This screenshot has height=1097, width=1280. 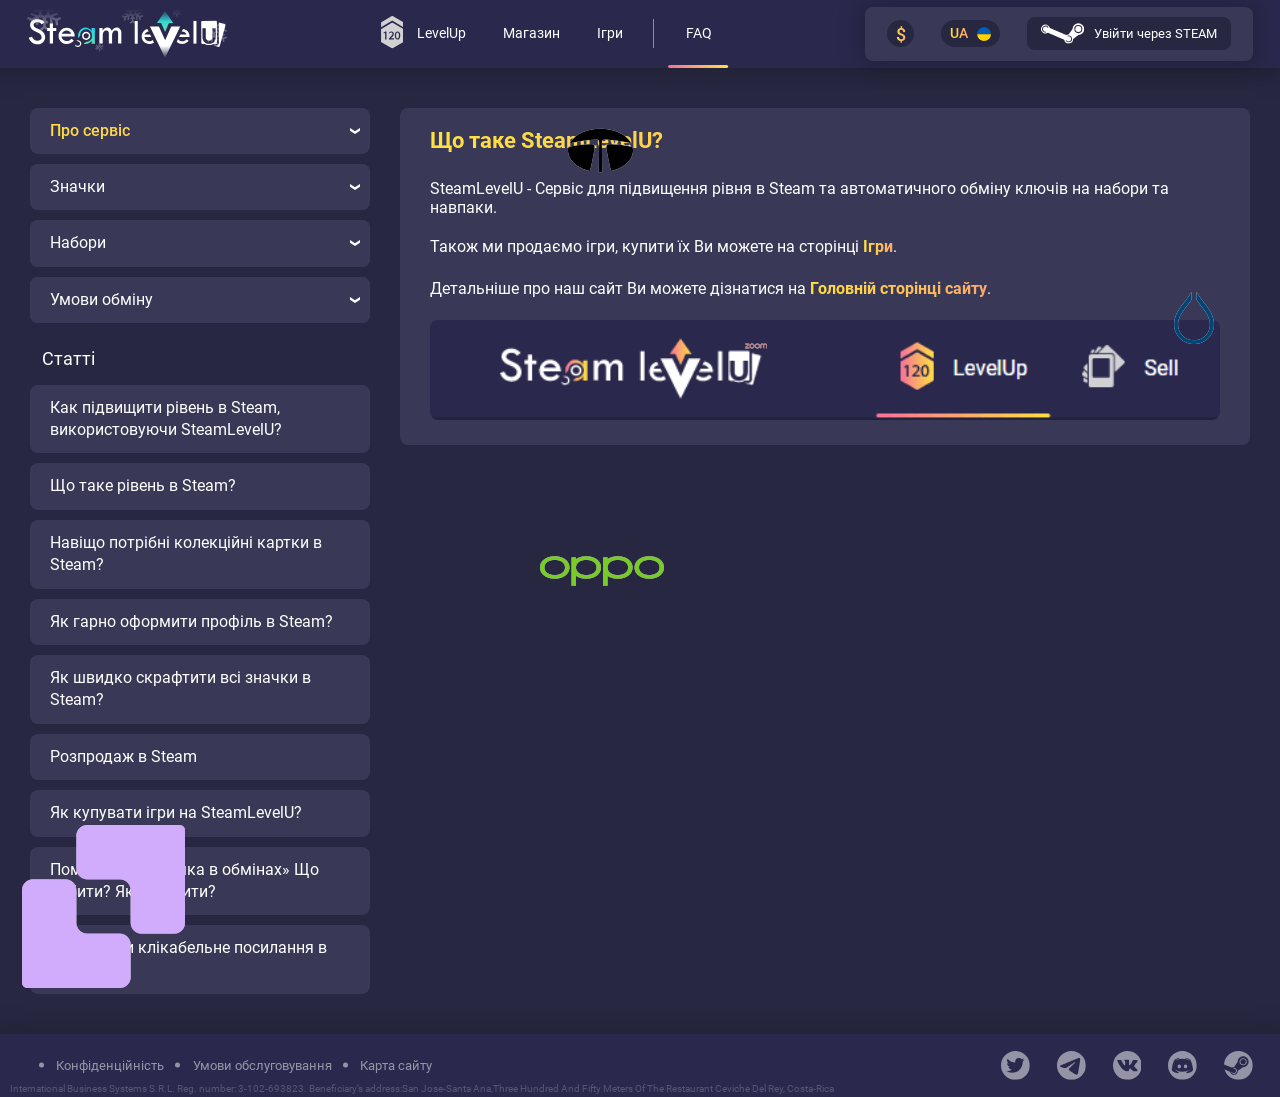 I want to click on visit the oppo website or app, so click(x=602, y=571).